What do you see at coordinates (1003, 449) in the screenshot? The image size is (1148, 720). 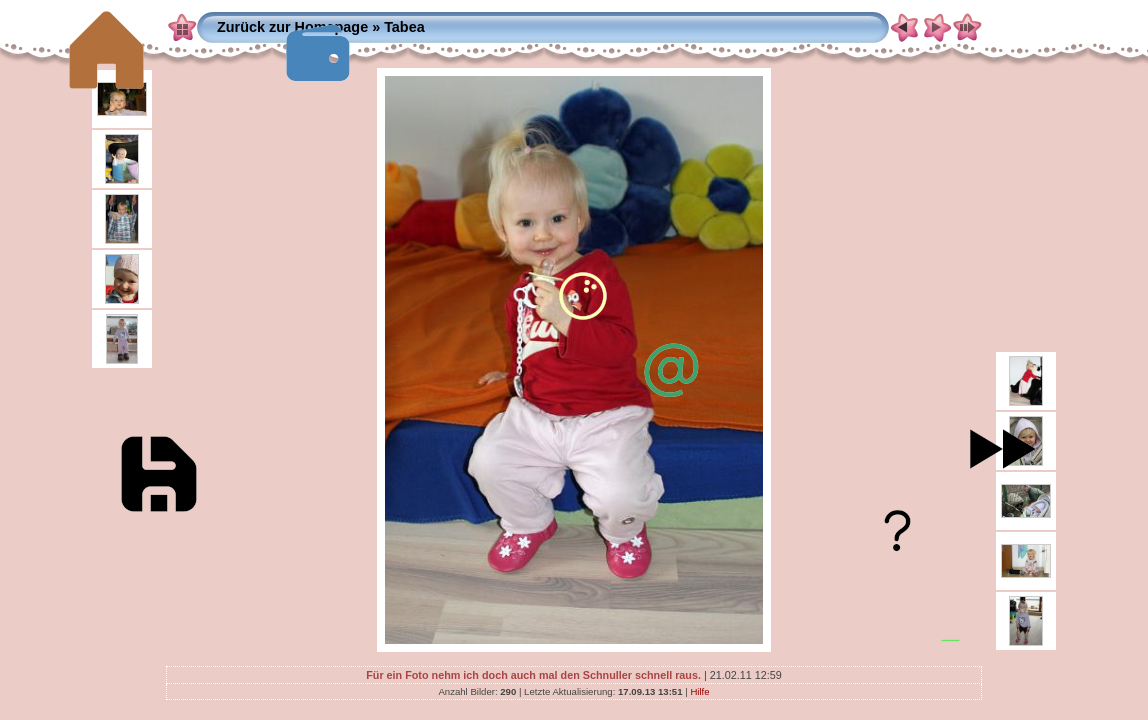 I see `skip to next track` at bounding box center [1003, 449].